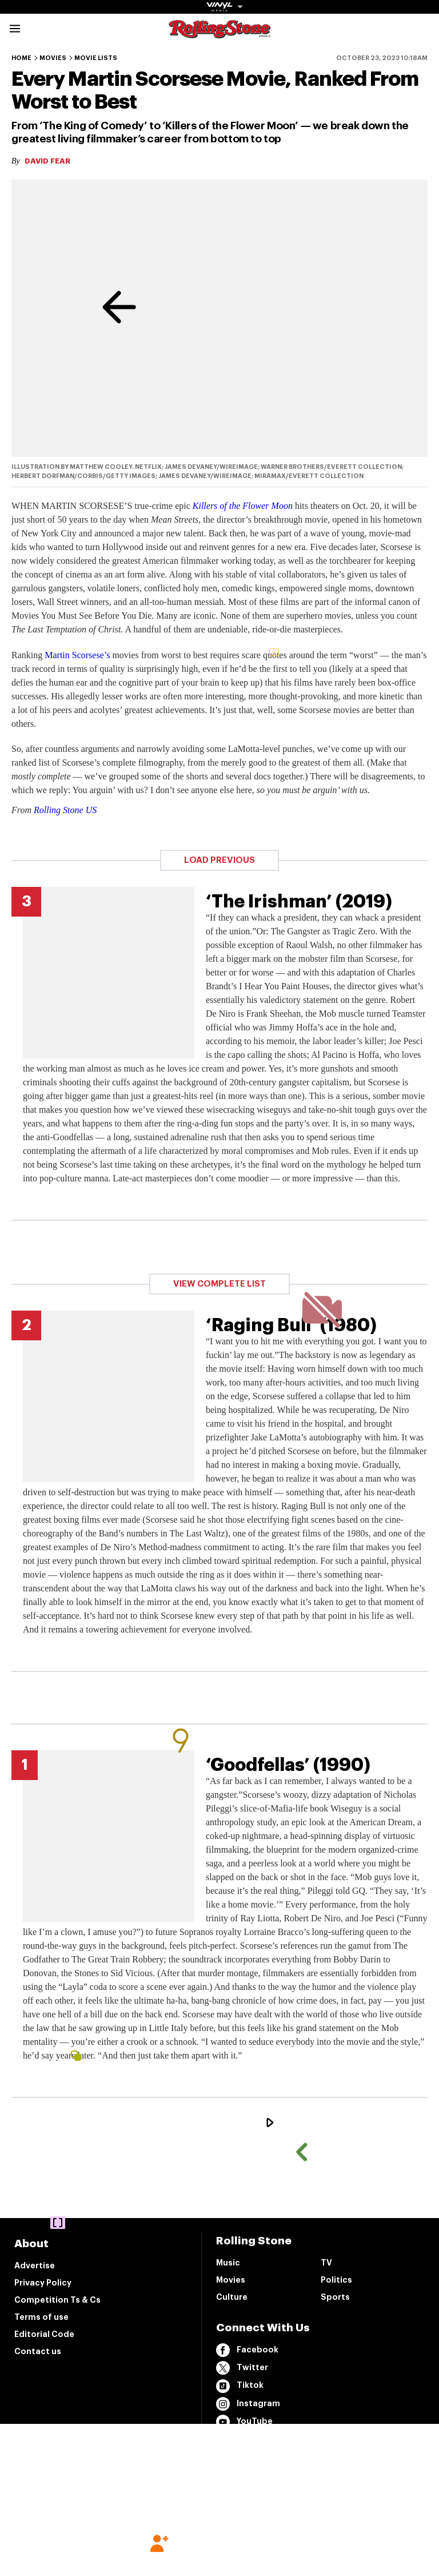 The width and height of the screenshot is (439, 2576). What do you see at coordinates (269, 2123) in the screenshot?
I see `navigate to the next screen or step` at bounding box center [269, 2123].